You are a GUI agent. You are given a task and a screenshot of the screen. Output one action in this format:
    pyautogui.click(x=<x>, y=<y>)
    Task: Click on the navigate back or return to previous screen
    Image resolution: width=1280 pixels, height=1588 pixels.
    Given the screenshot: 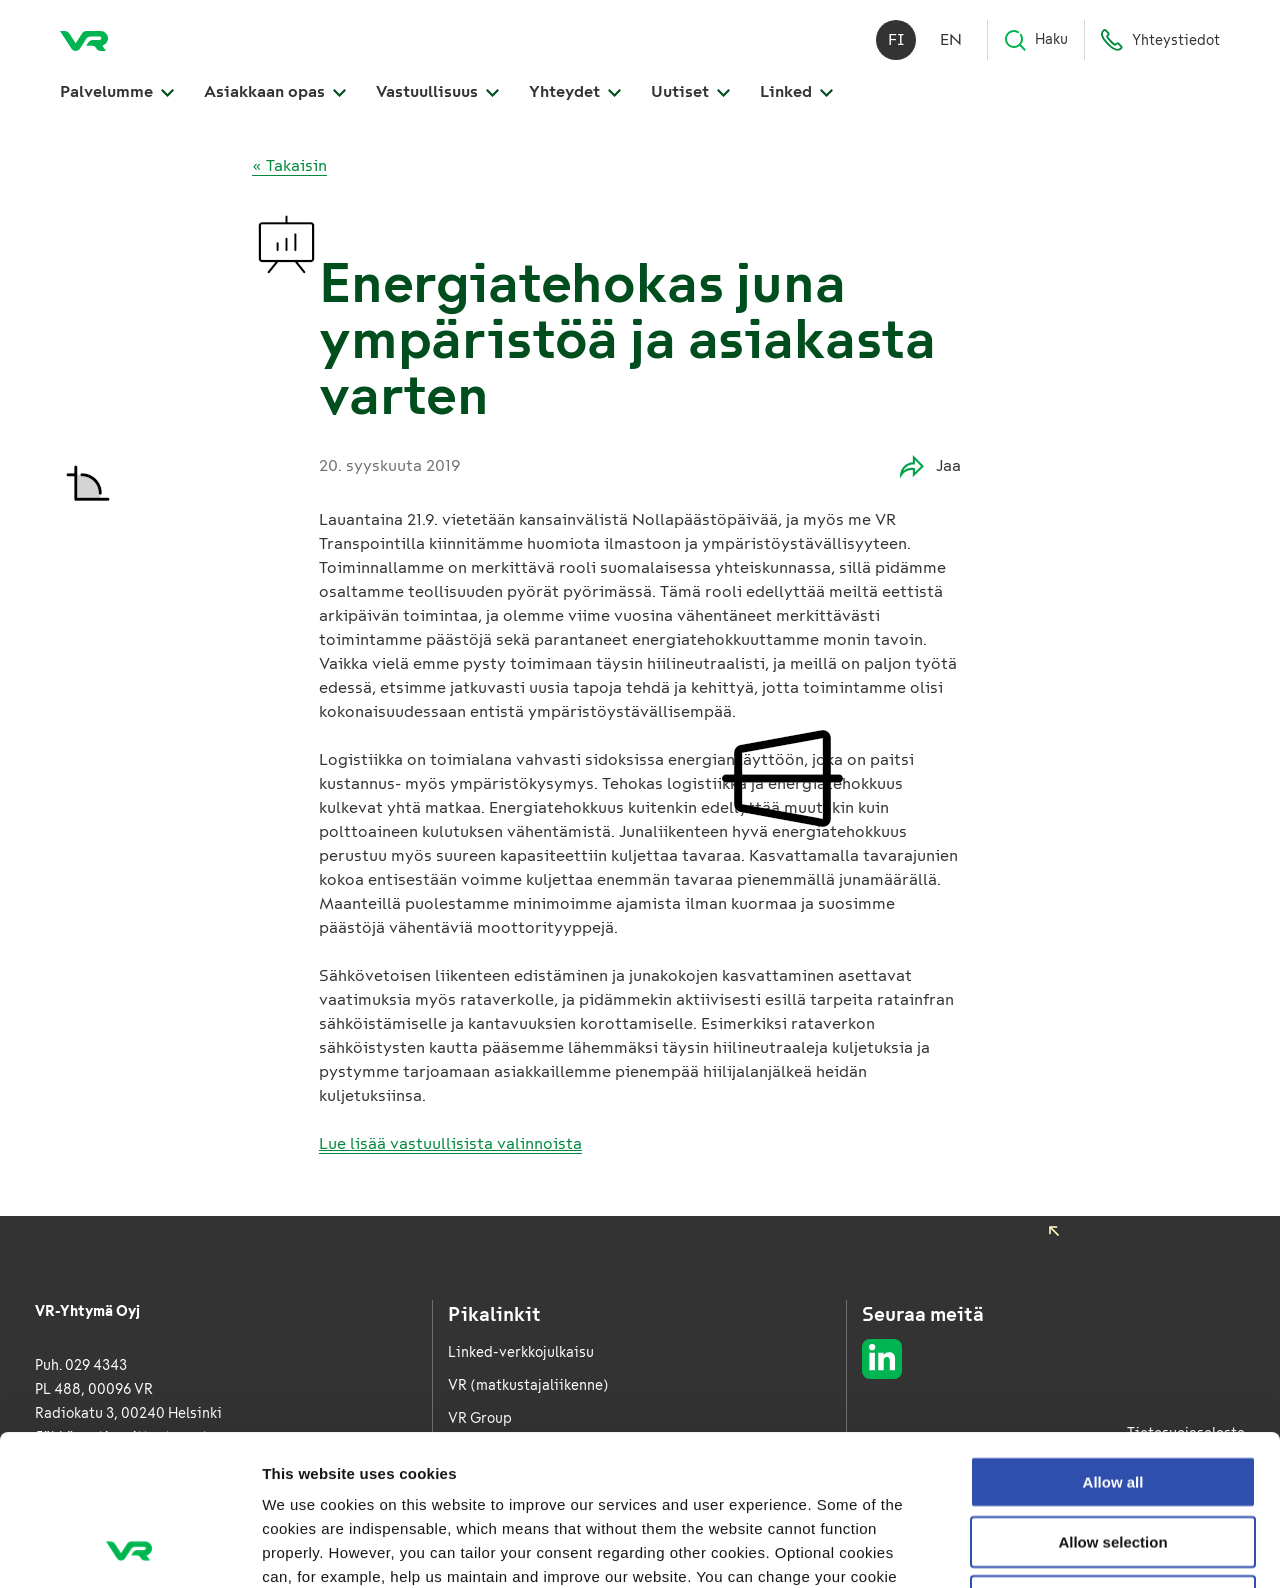 What is the action you would take?
    pyautogui.click(x=1054, y=1231)
    